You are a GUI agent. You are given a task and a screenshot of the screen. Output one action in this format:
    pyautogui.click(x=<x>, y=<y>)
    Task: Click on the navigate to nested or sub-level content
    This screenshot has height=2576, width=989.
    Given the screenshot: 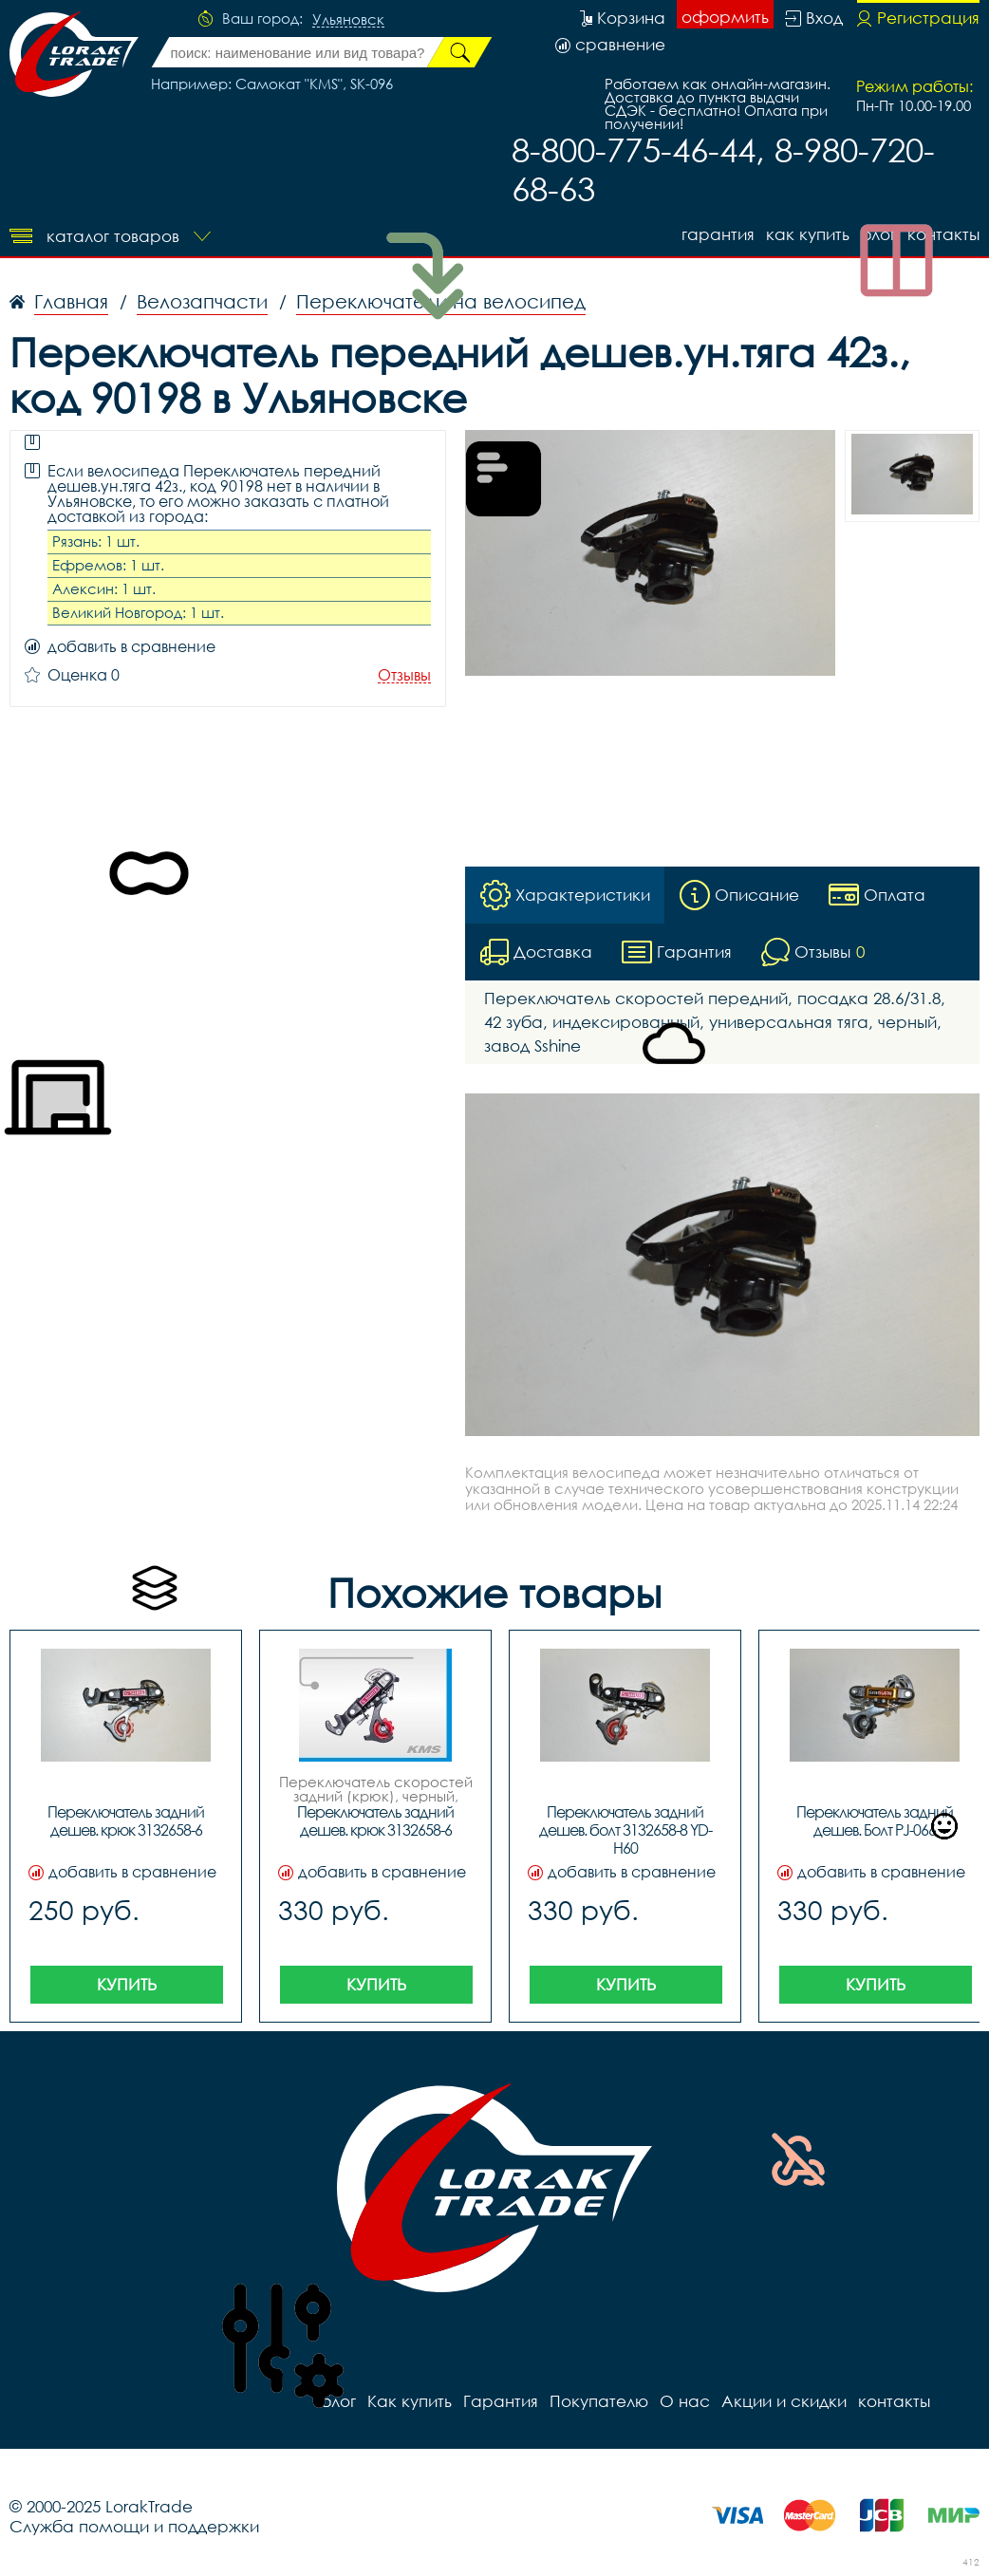 What is the action you would take?
    pyautogui.click(x=427, y=278)
    